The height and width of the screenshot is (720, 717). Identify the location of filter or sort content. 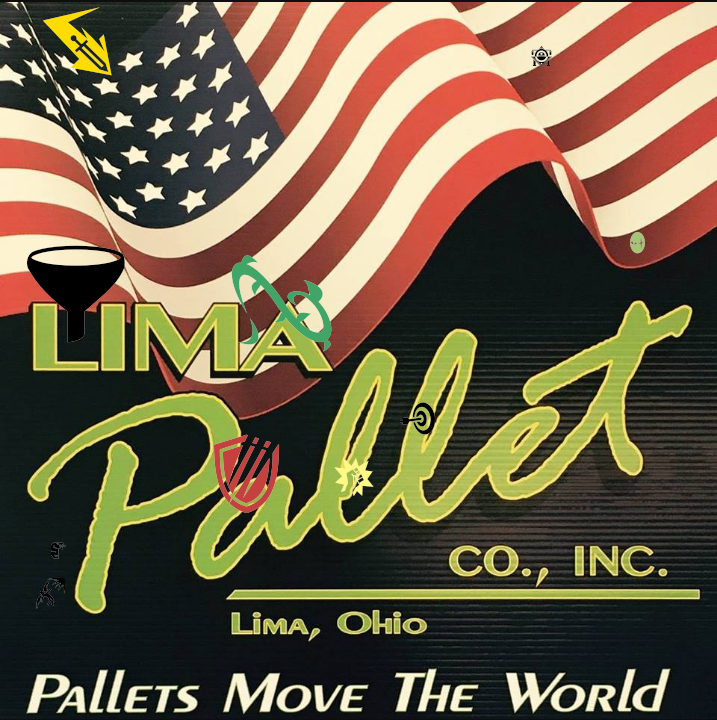
(76, 294).